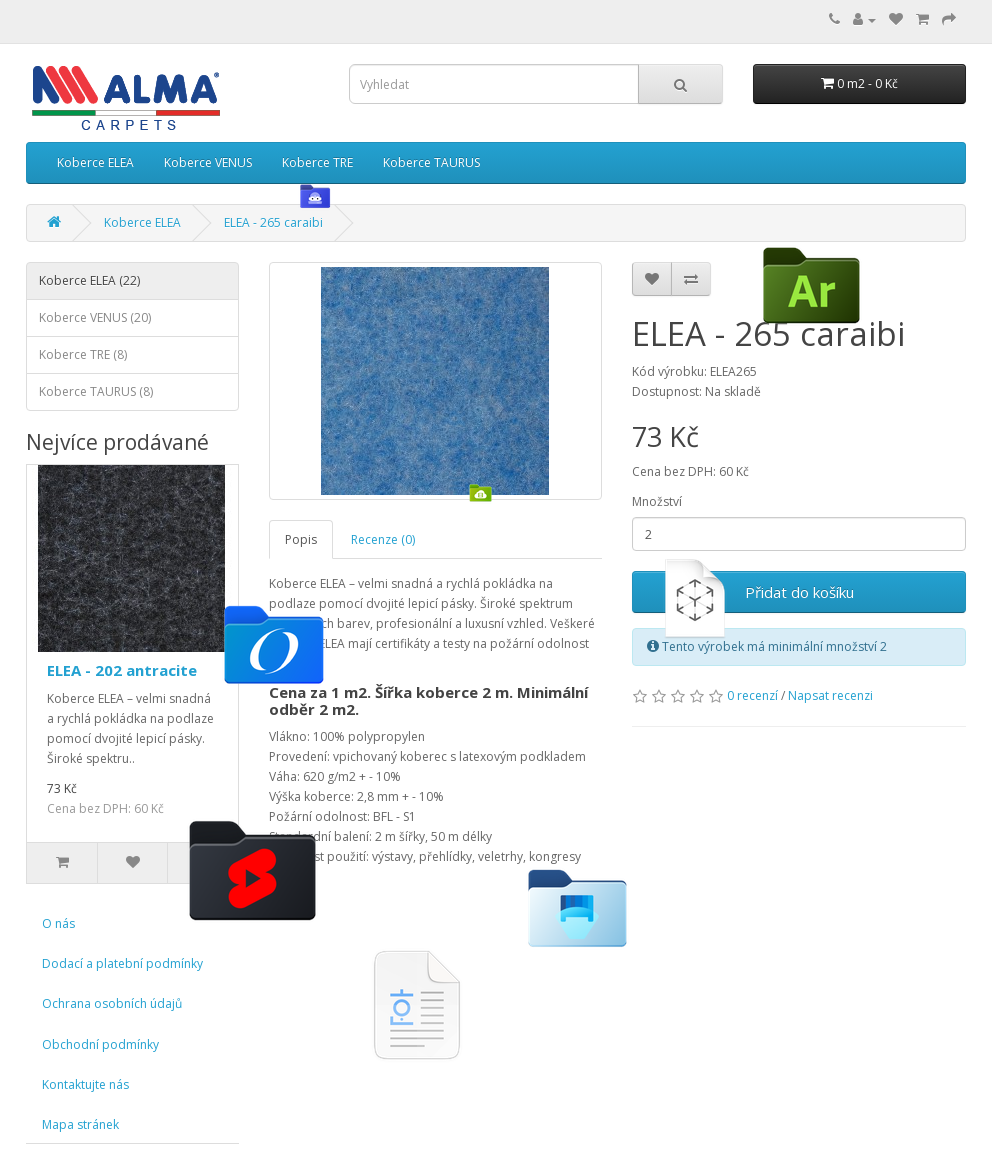 The height and width of the screenshot is (1159, 992). I want to click on open 4k video downloader folder, so click(480, 493).